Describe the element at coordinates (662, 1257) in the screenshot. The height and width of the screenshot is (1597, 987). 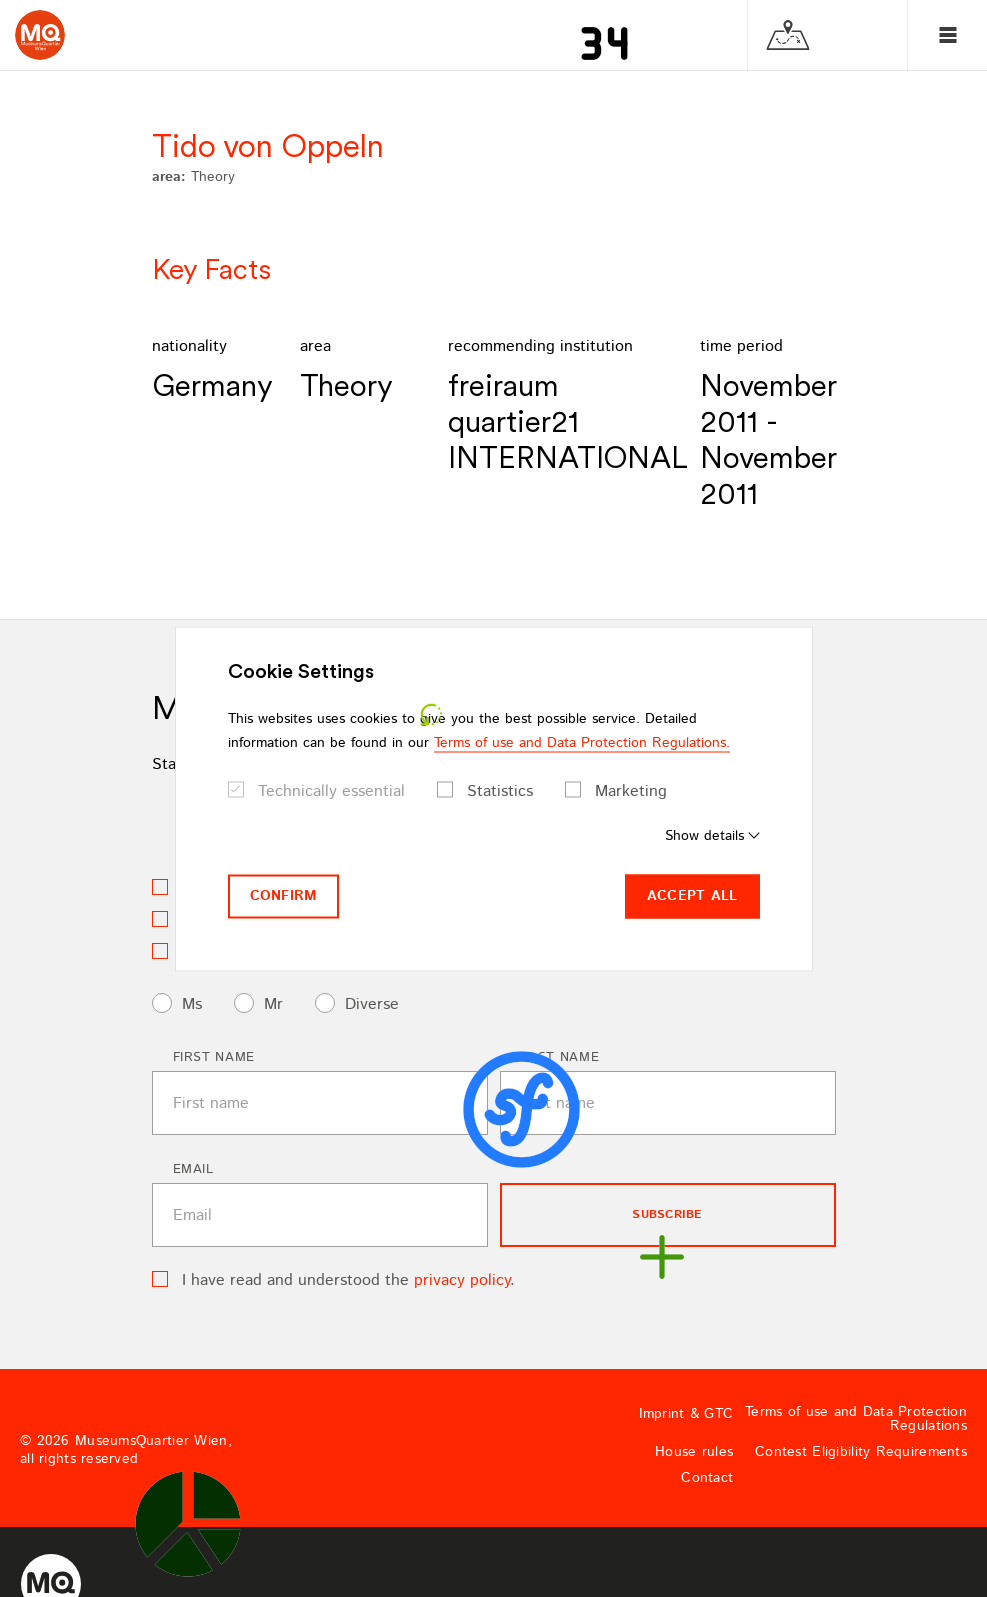
I see `add a new item` at that location.